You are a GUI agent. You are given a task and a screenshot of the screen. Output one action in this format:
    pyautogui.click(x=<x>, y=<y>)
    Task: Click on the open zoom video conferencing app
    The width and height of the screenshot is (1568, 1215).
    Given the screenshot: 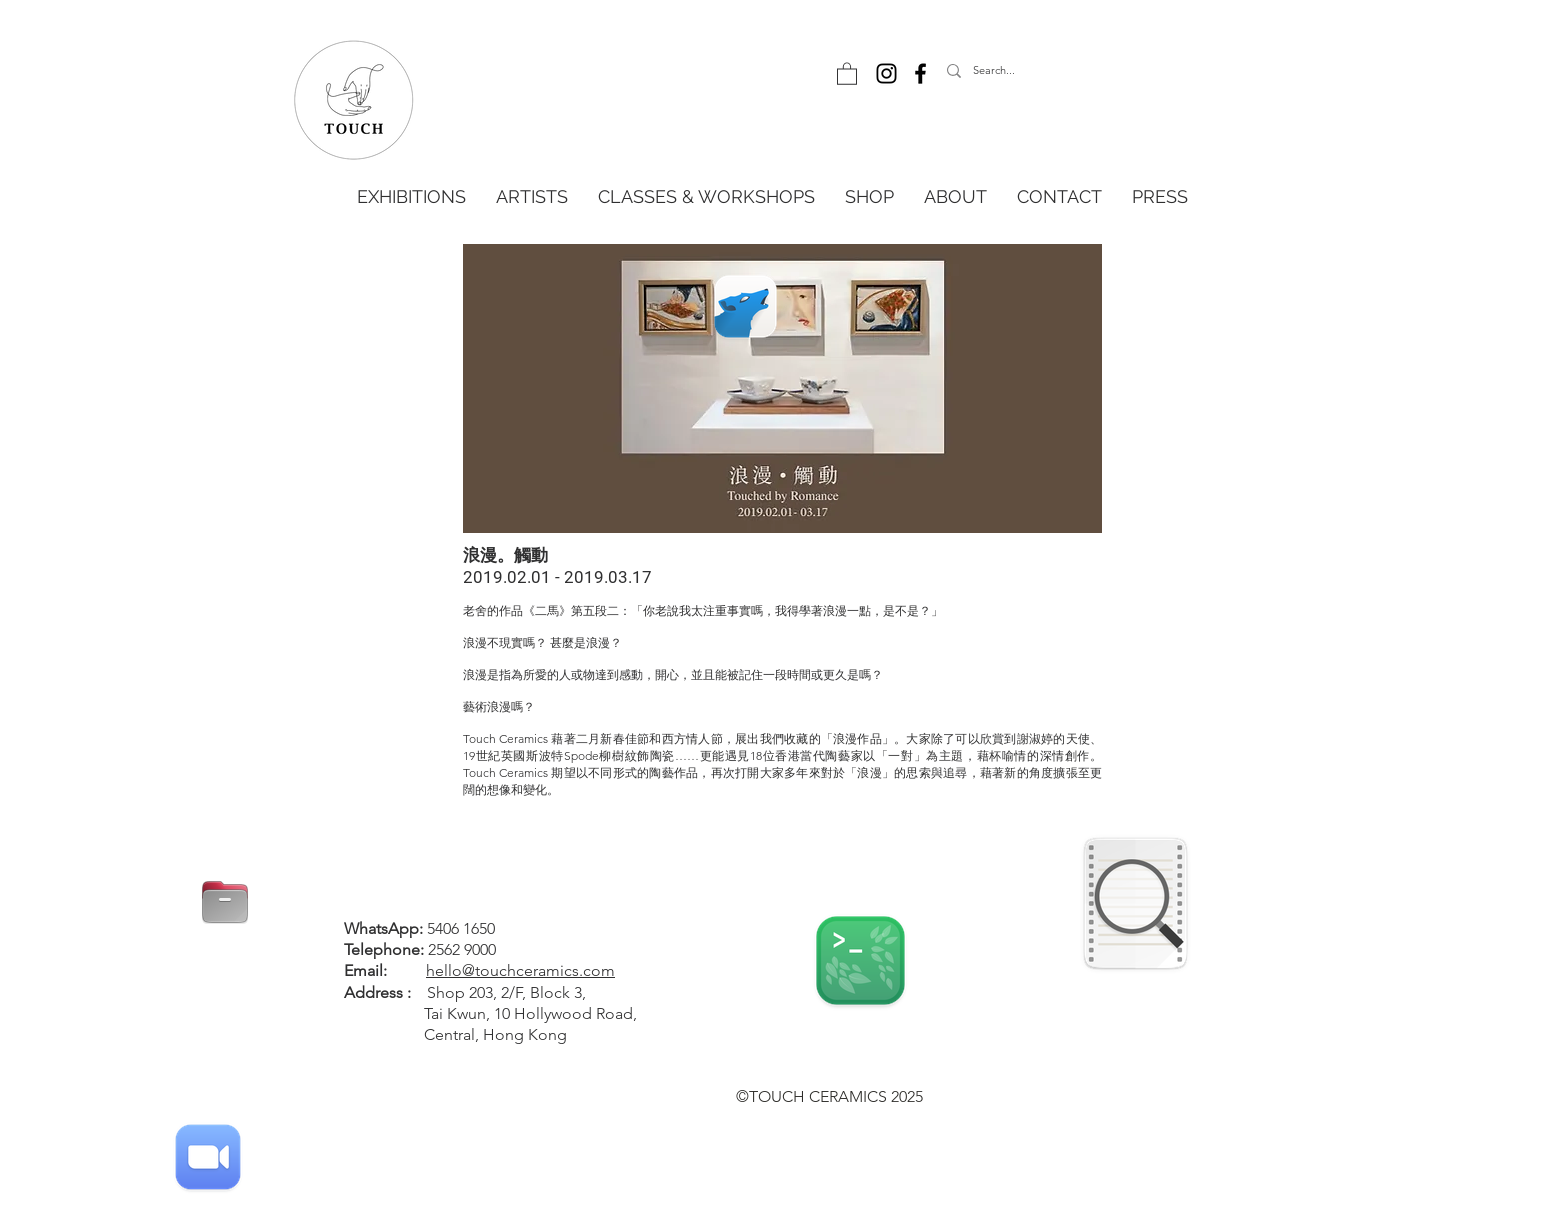 What is the action you would take?
    pyautogui.click(x=208, y=1157)
    